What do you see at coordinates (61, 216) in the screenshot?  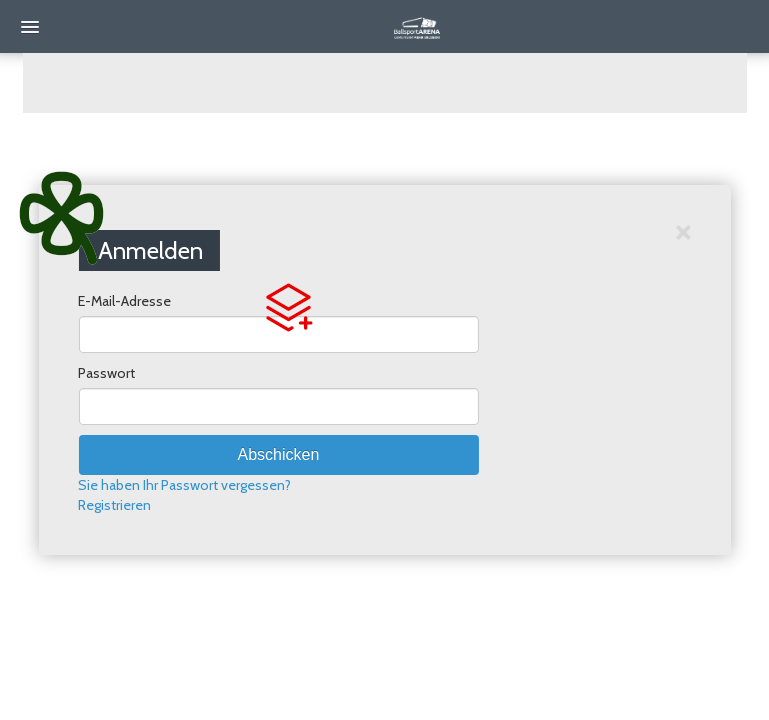 I see `indicates a luck or chance-based feature` at bounding box center [61, 216].